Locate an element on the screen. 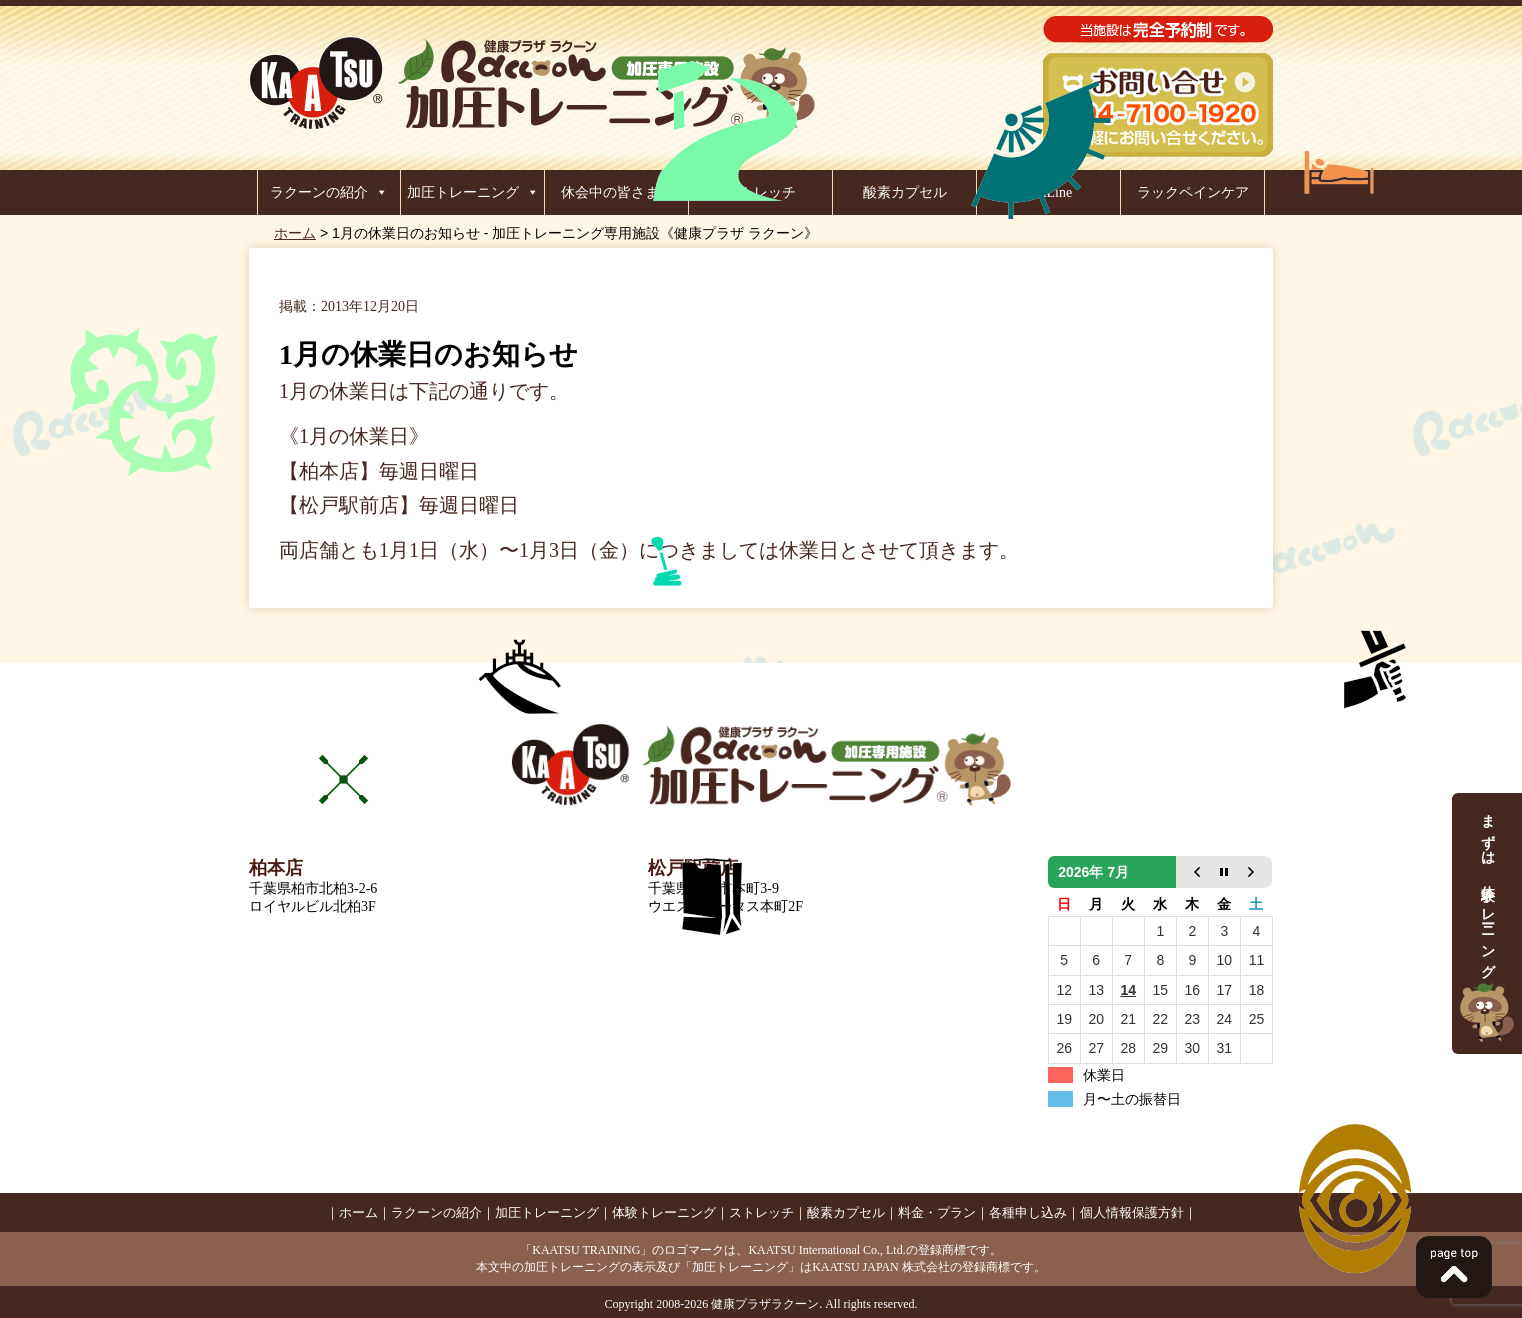 The image size is (1522, 1318). access vehicle maintenance tools is located at coordinates (343, 779).